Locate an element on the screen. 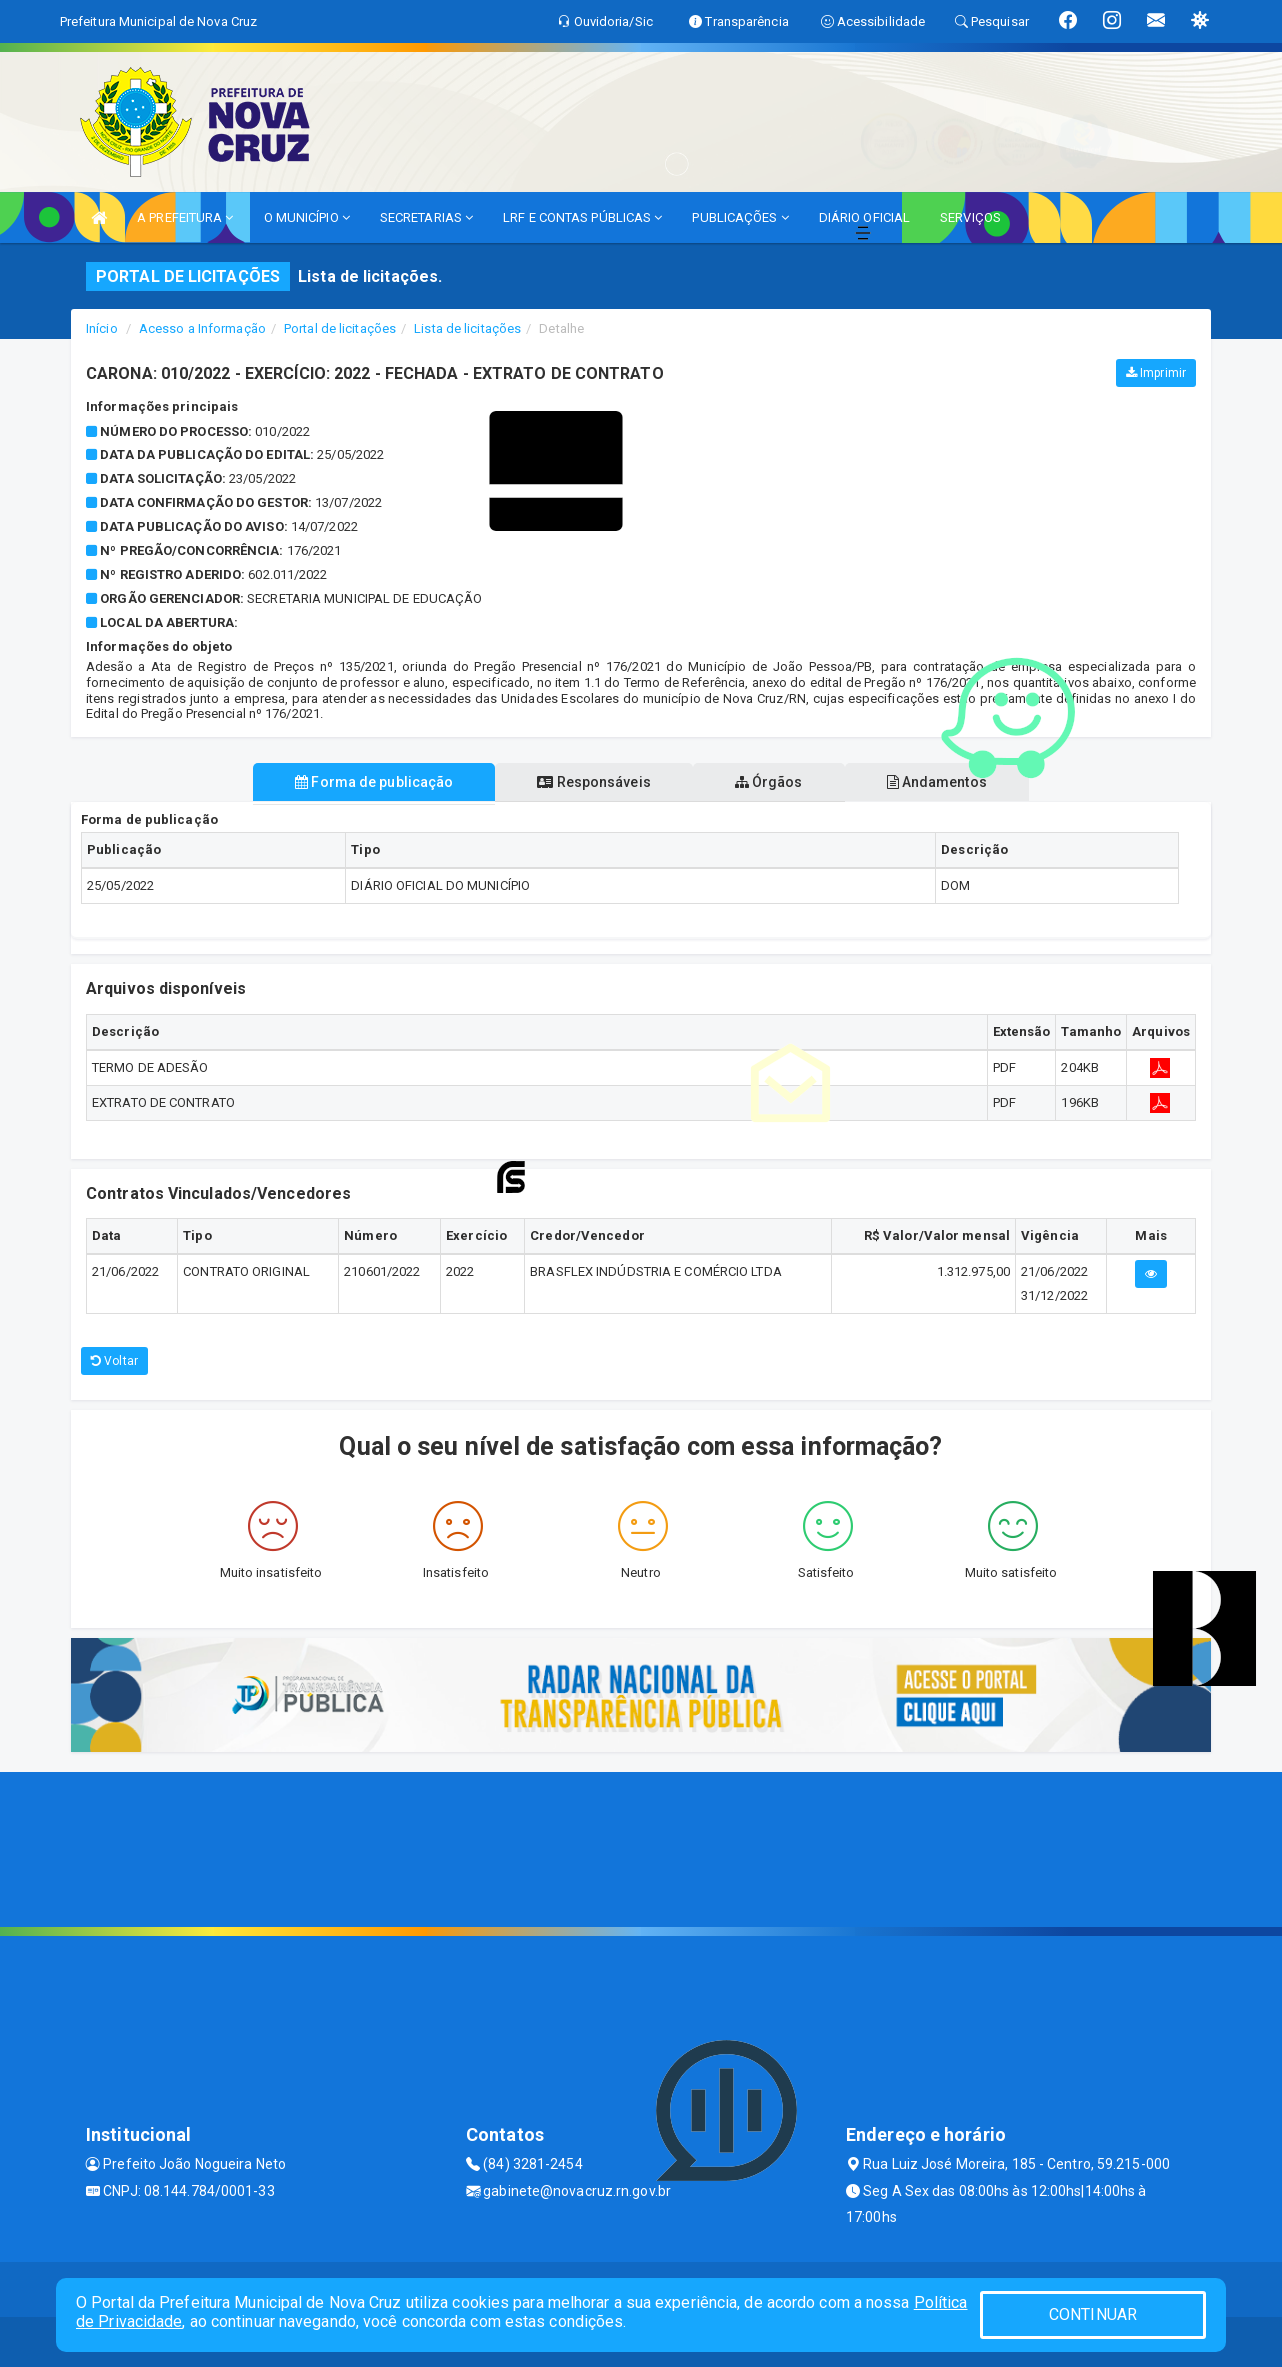  view an opened email message is located at coordinates (790, 1086).